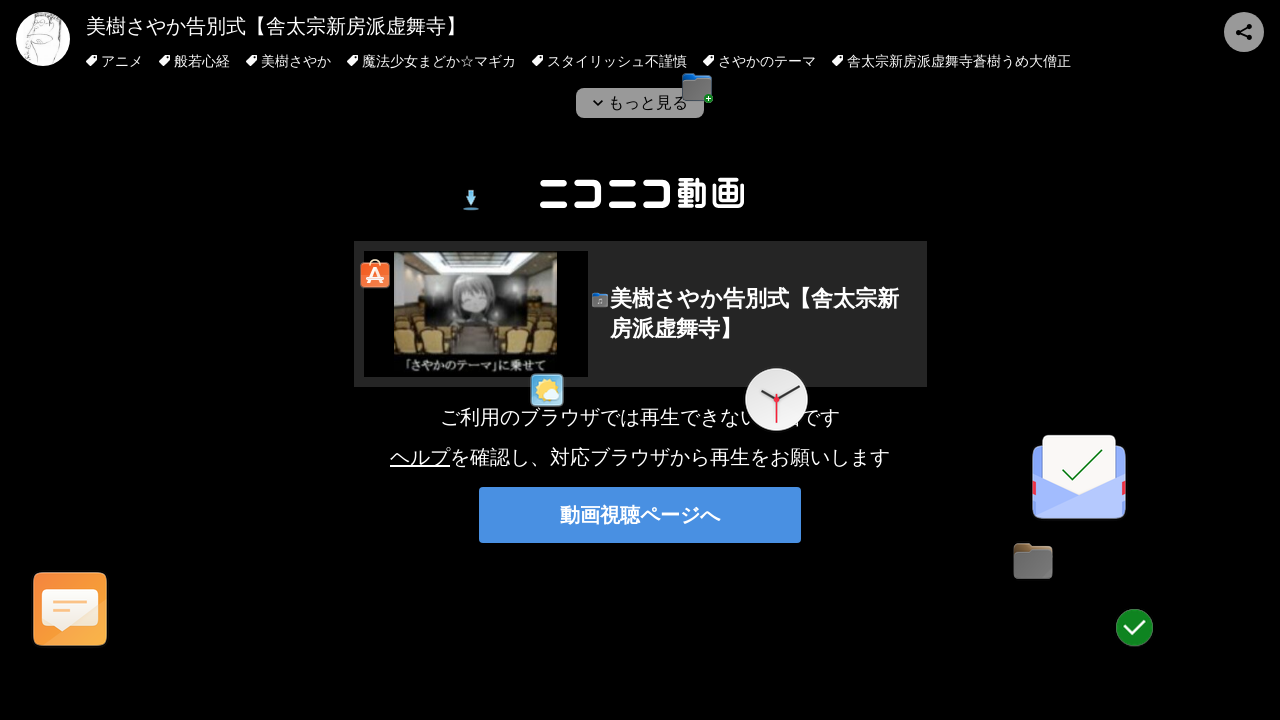 The width and height of the screenshot is (1280, 720). Describe the element at coordinates (697, 87) in the screenshot. I see `create a new folder` at that location.